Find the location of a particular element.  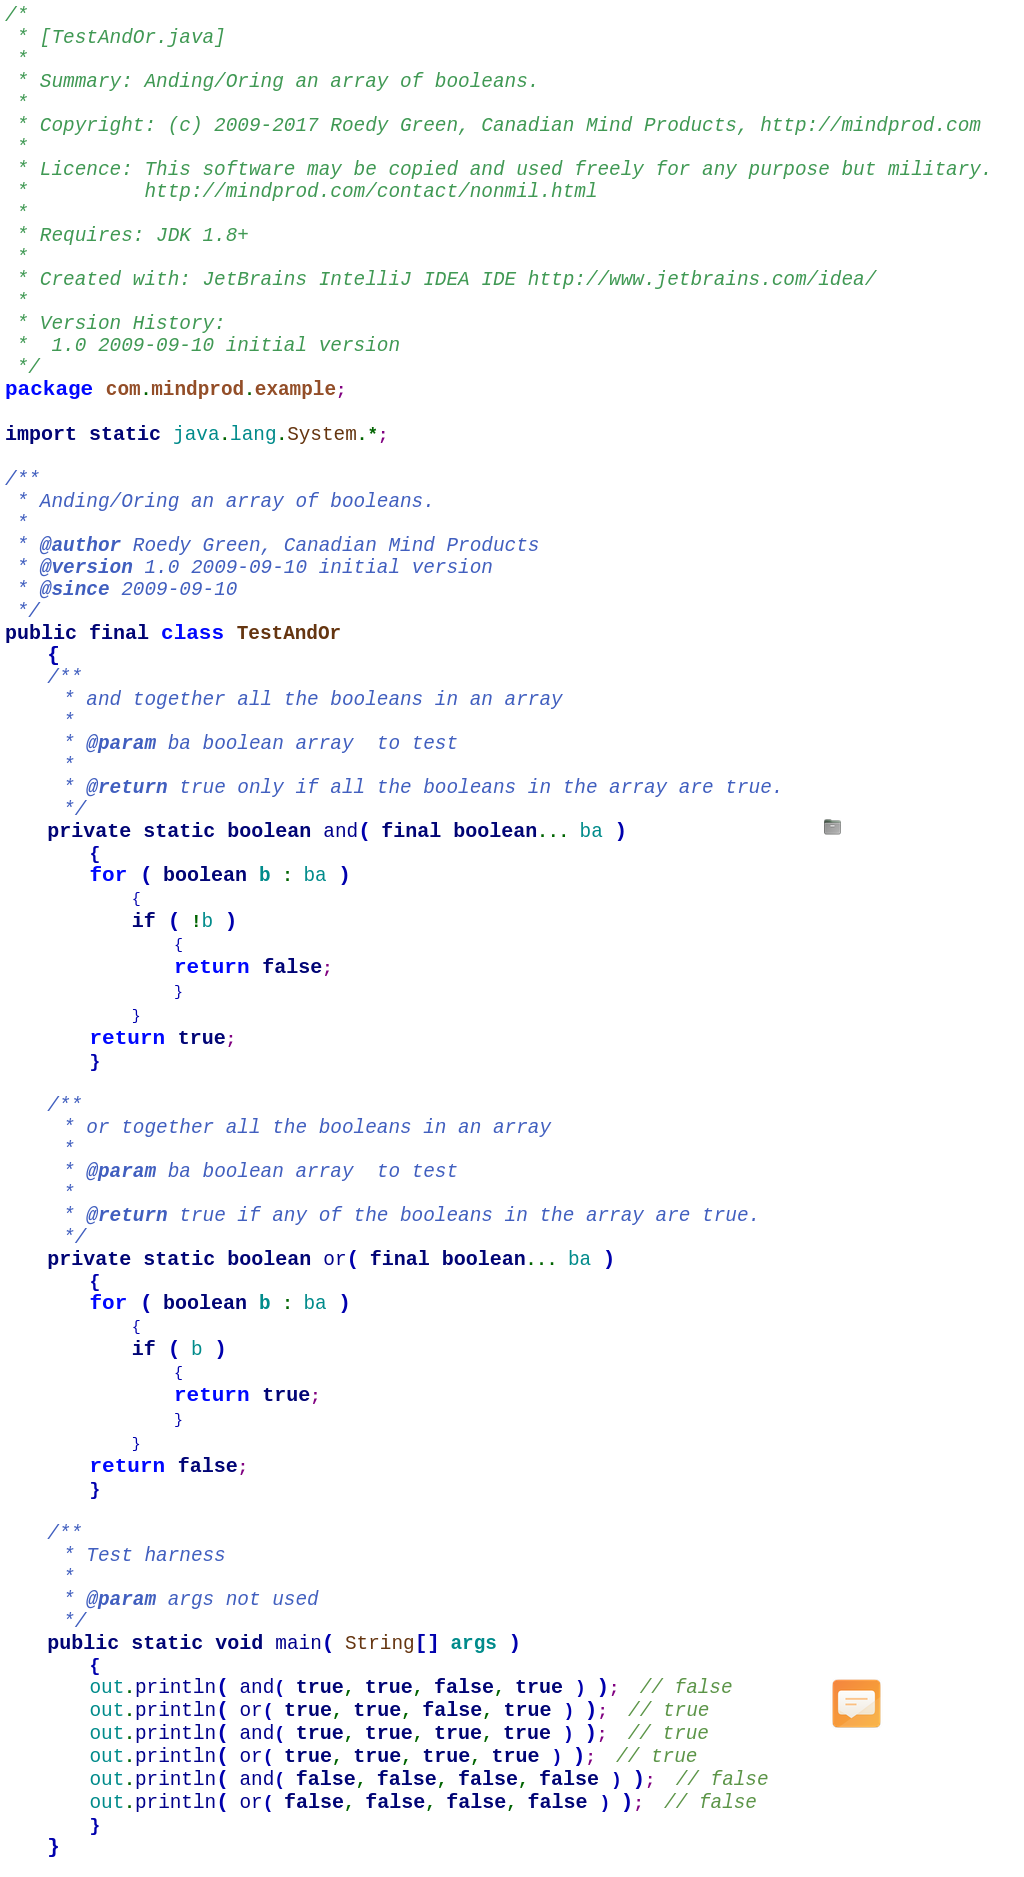

open the file manager is located at coordinates (832, 826).